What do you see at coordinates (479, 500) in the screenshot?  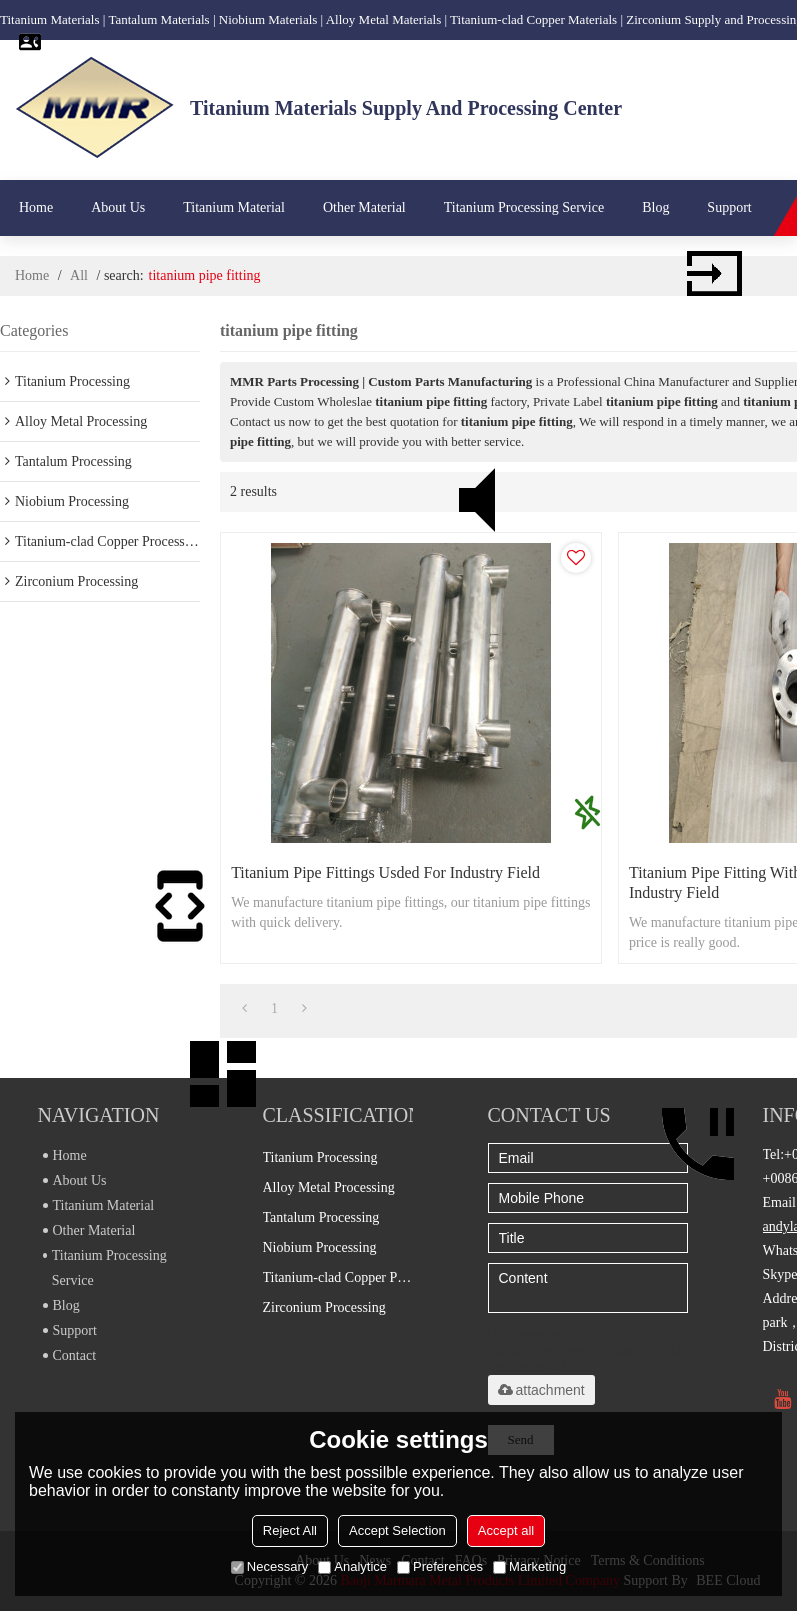 I see `mute audio or turn off sound` at bounding box center [479, 500].